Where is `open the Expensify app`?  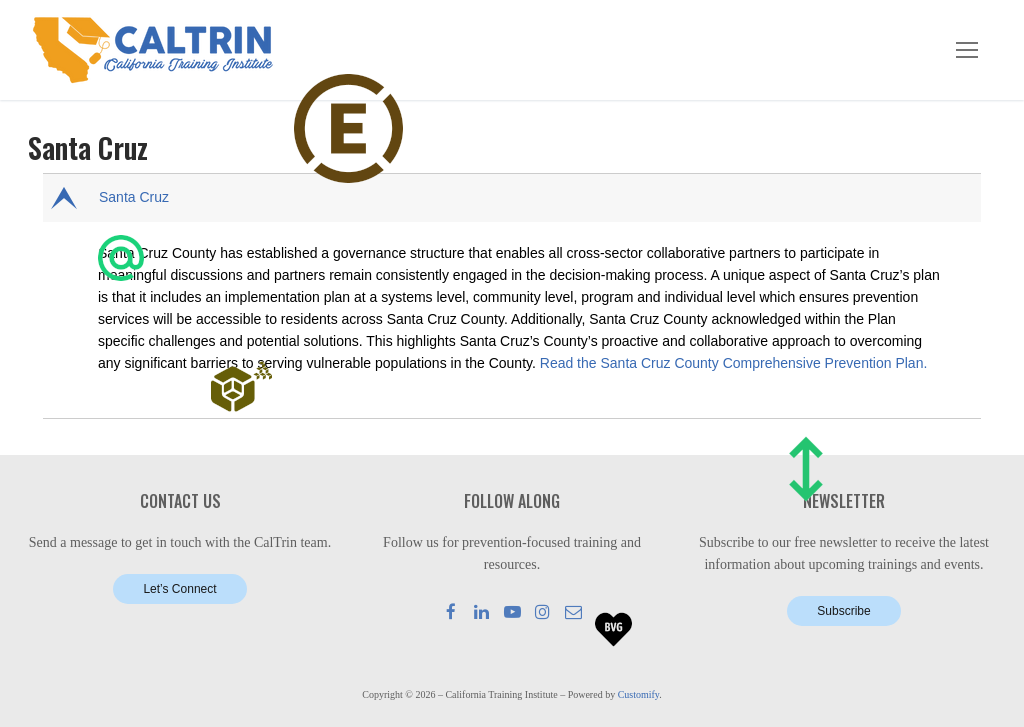 open the Expensify app is located at coordinates (348, 128).